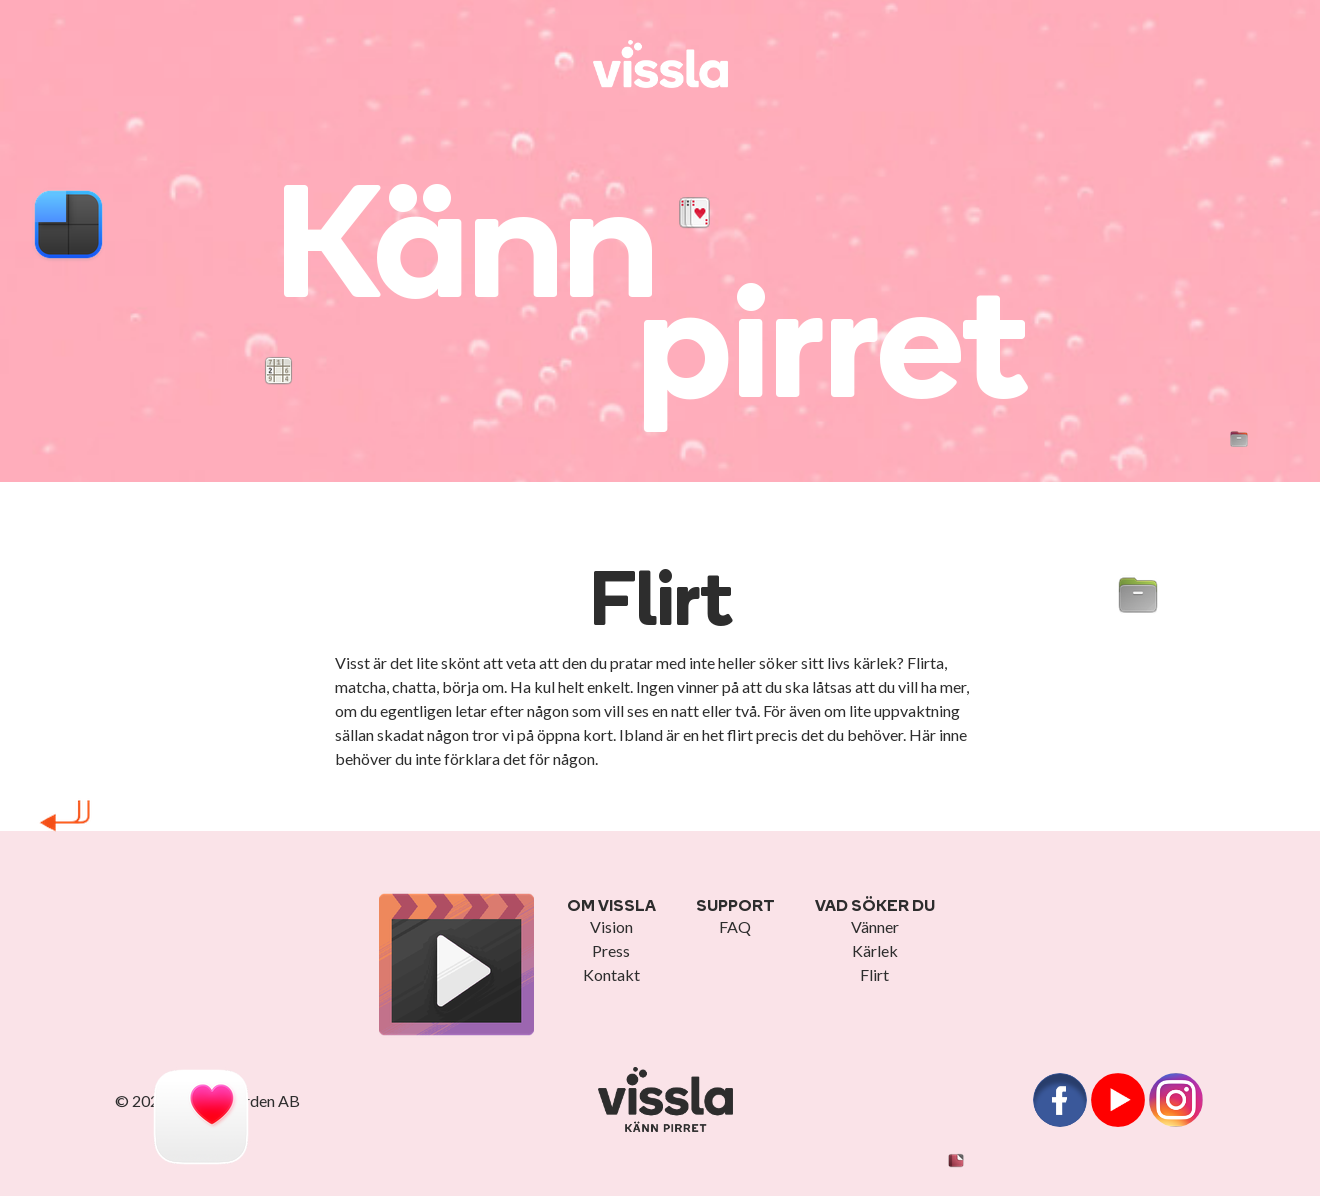 This screenshot has height=1196, width=1320. Describe the element at coordinates (456, 964) in the screenshot. I see `open the tv or video streaming app` at that location.